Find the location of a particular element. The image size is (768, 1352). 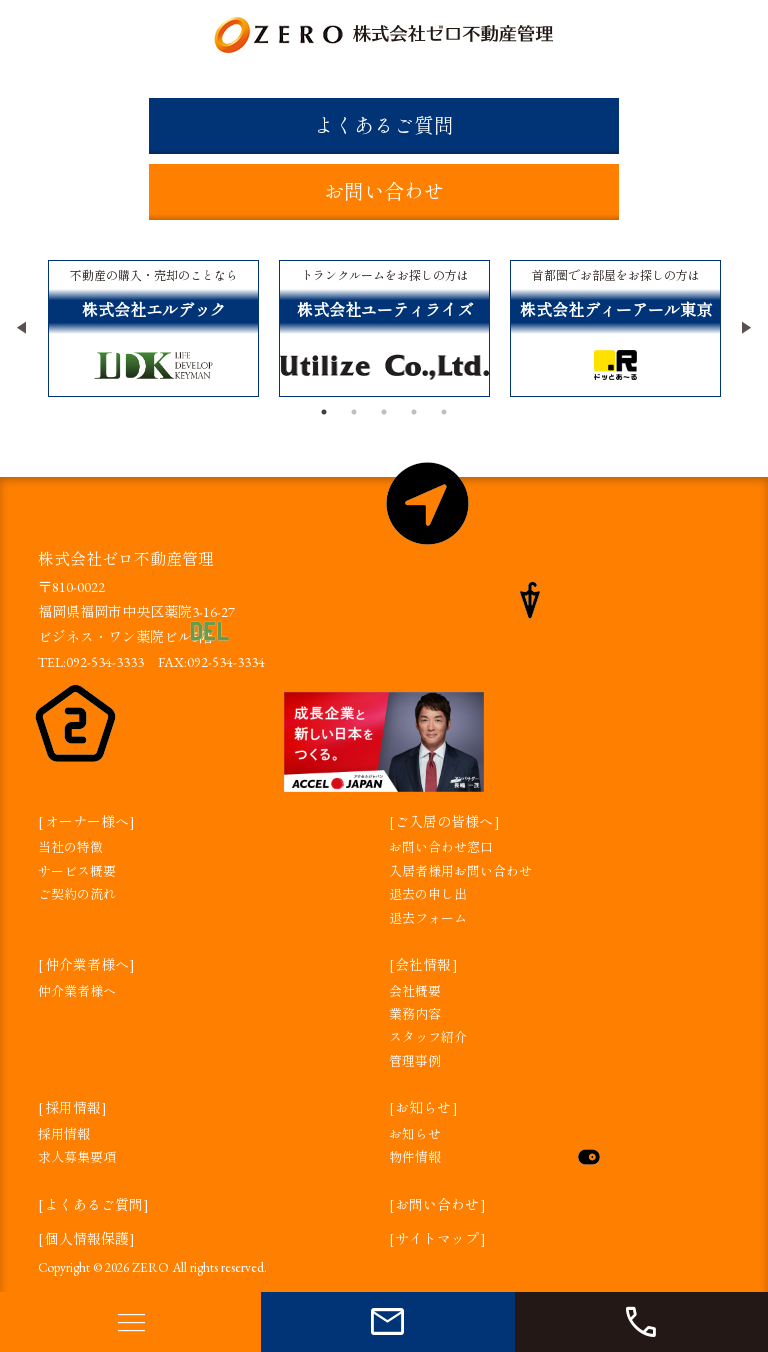

toggle switch in the on/enabled position is located at coordinates (589, 1157).